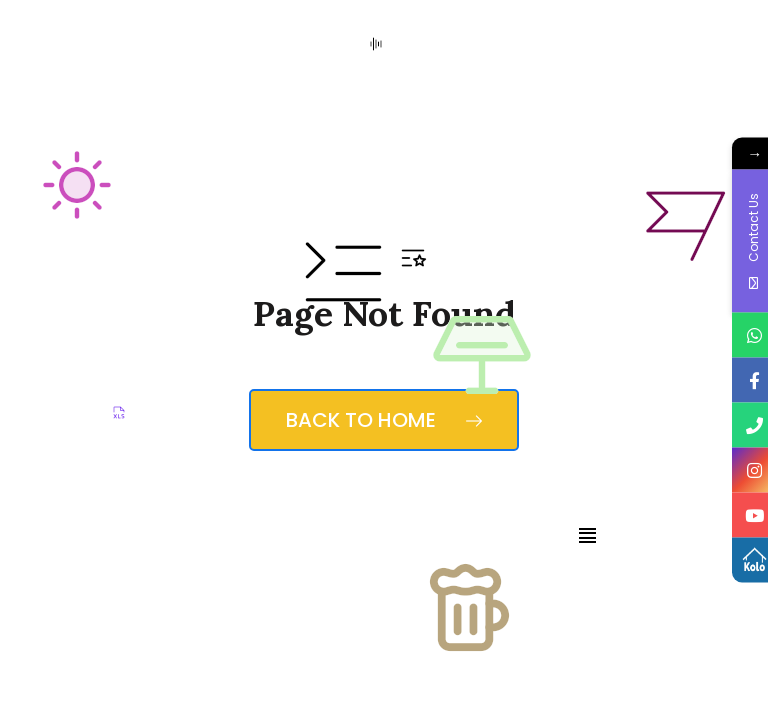  Describe the element at coordinates (119, 413) in the screenshot. I see `open an excel spreadsheet file` at that location.